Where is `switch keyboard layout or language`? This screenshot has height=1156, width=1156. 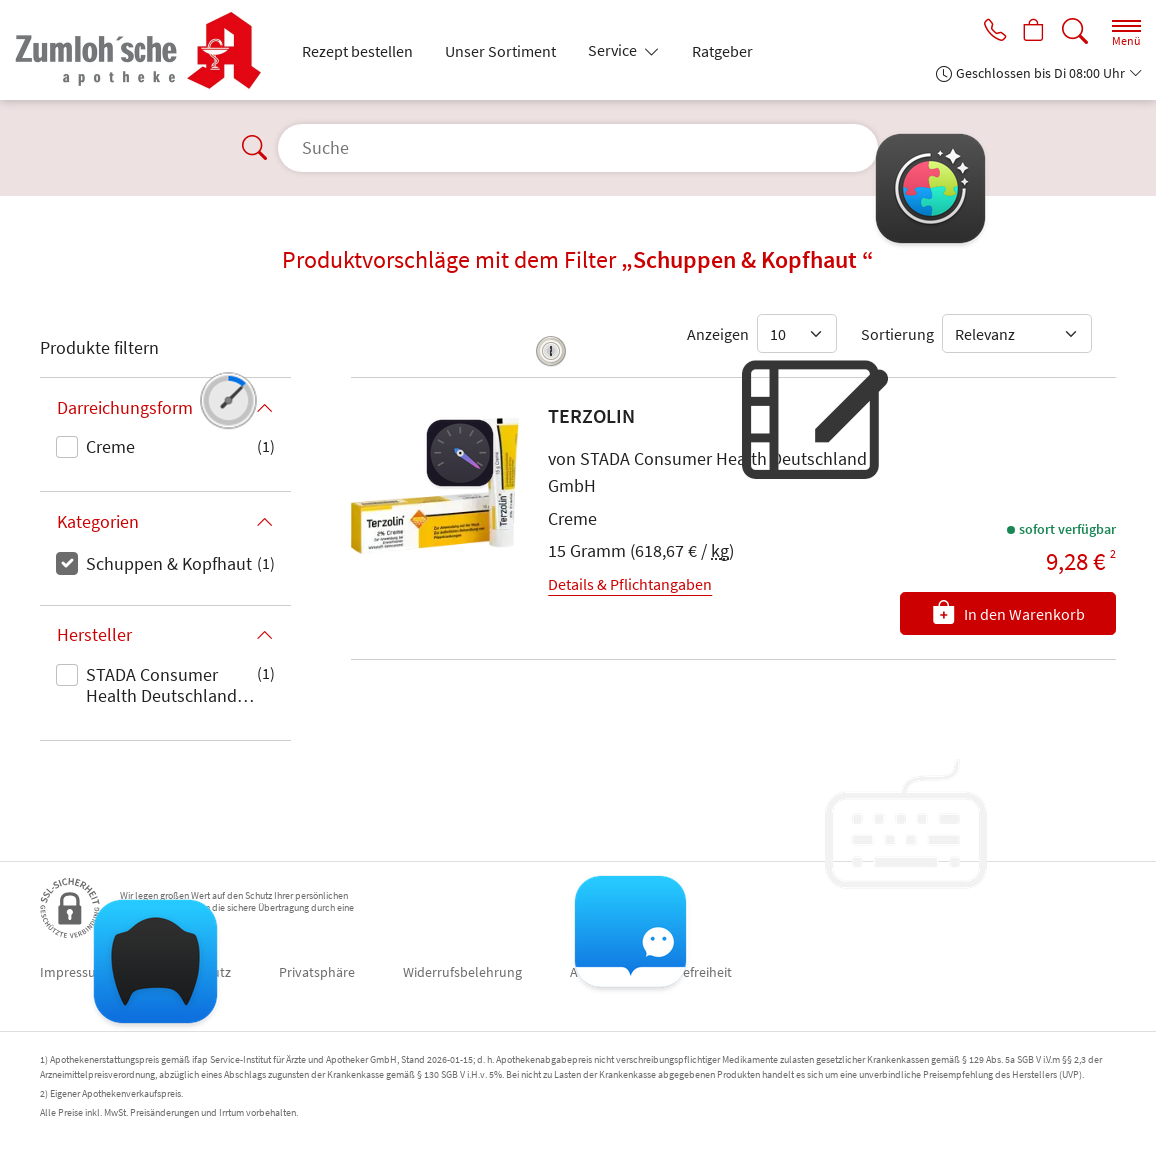
switch keyboard layout or language is located at coordinates (906, 824).